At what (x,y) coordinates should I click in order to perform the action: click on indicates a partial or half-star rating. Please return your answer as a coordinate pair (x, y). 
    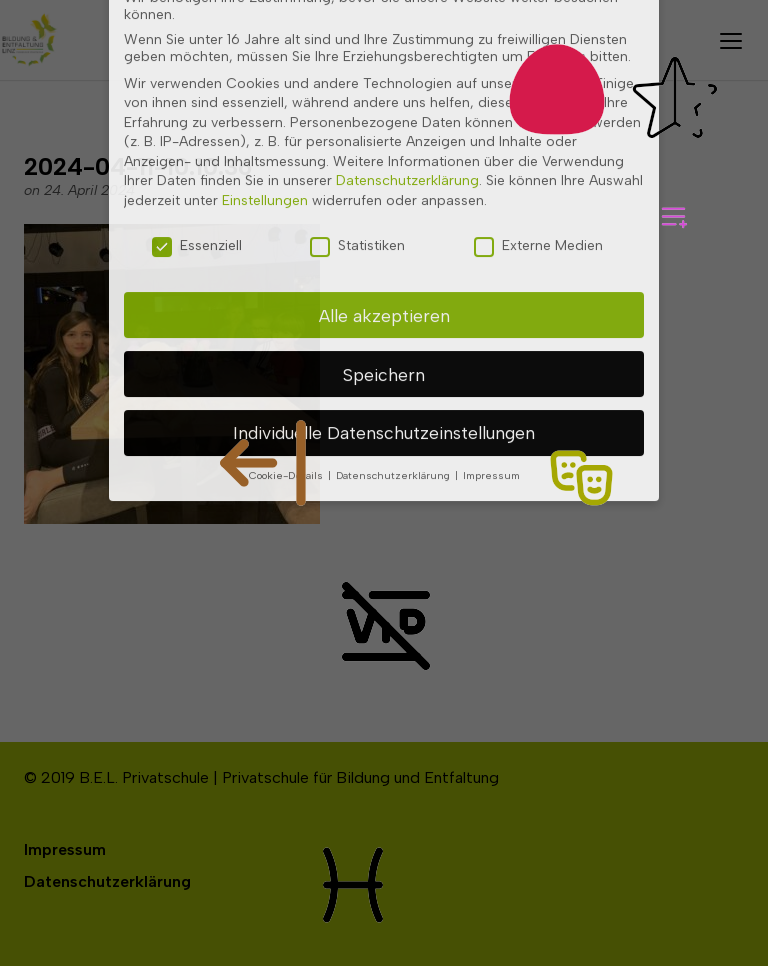
    Looking at the image, I should click on (675, 99).